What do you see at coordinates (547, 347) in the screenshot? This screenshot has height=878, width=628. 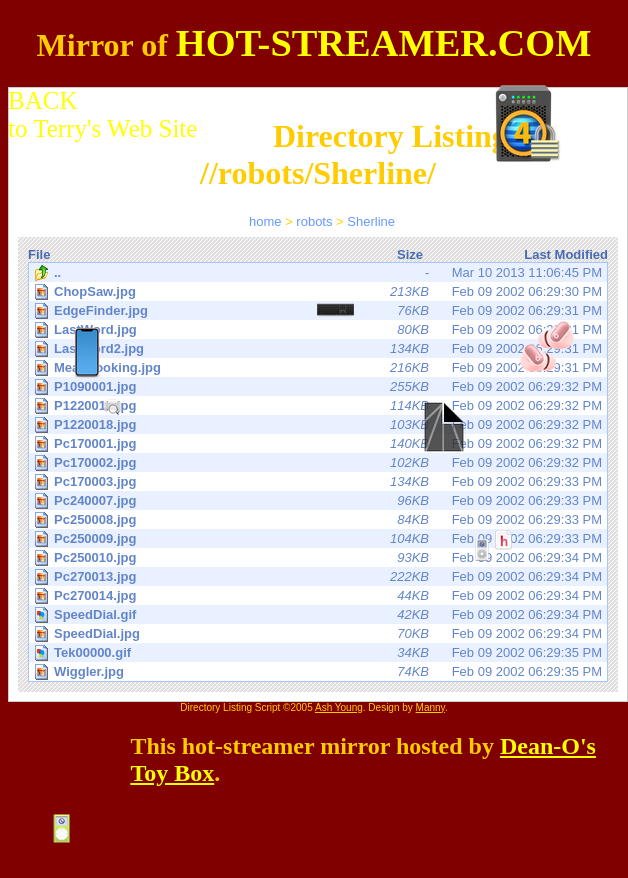 I see `connect to beats wireless earbuds` at bounding box center [547, 347].